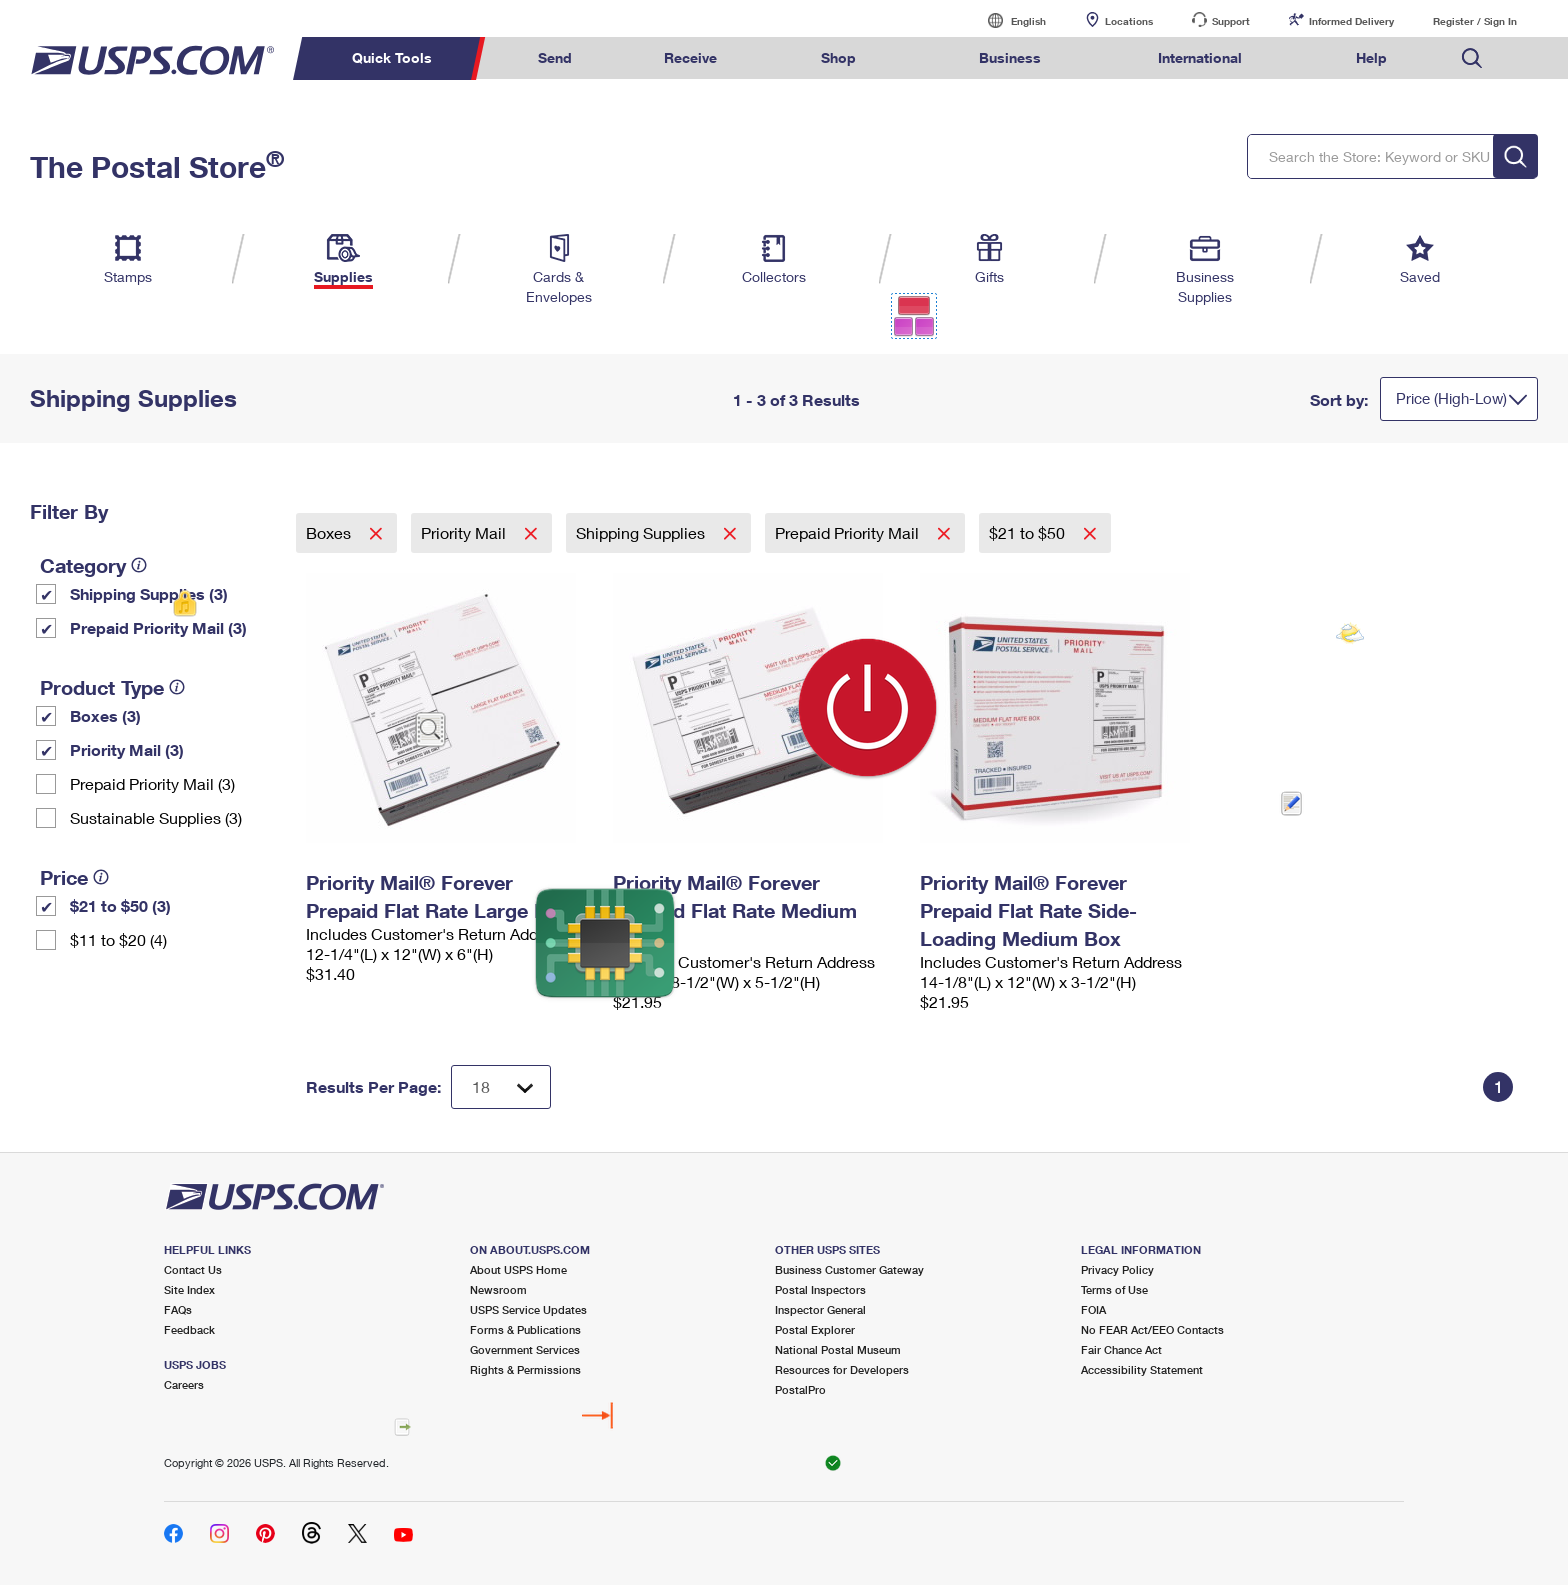  What do you see at coordinates (1291, 803) in the screenshot?
I see `open text editor application` at bounding box center [1291, 803].